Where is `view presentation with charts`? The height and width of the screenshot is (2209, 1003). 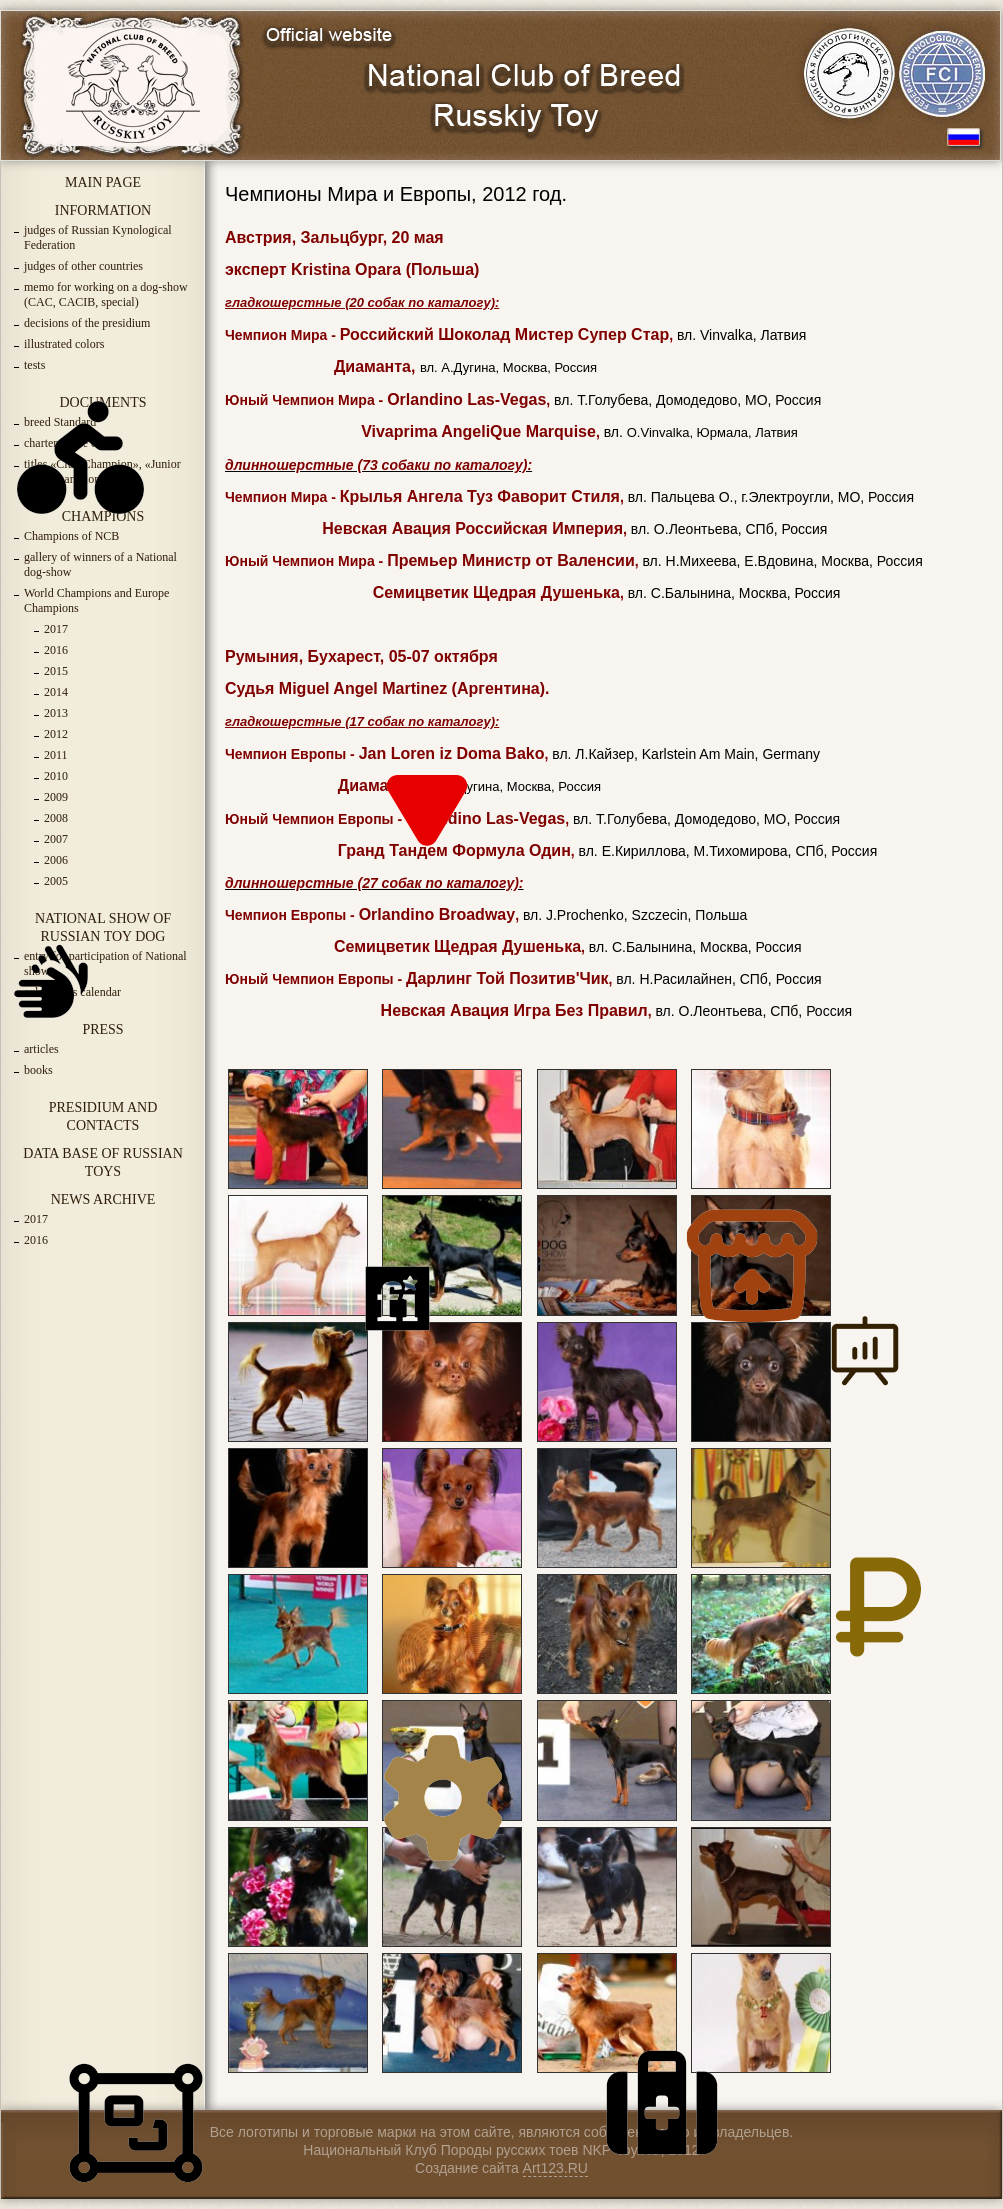 view presentation with charts is located at coordinates (865, 1352).